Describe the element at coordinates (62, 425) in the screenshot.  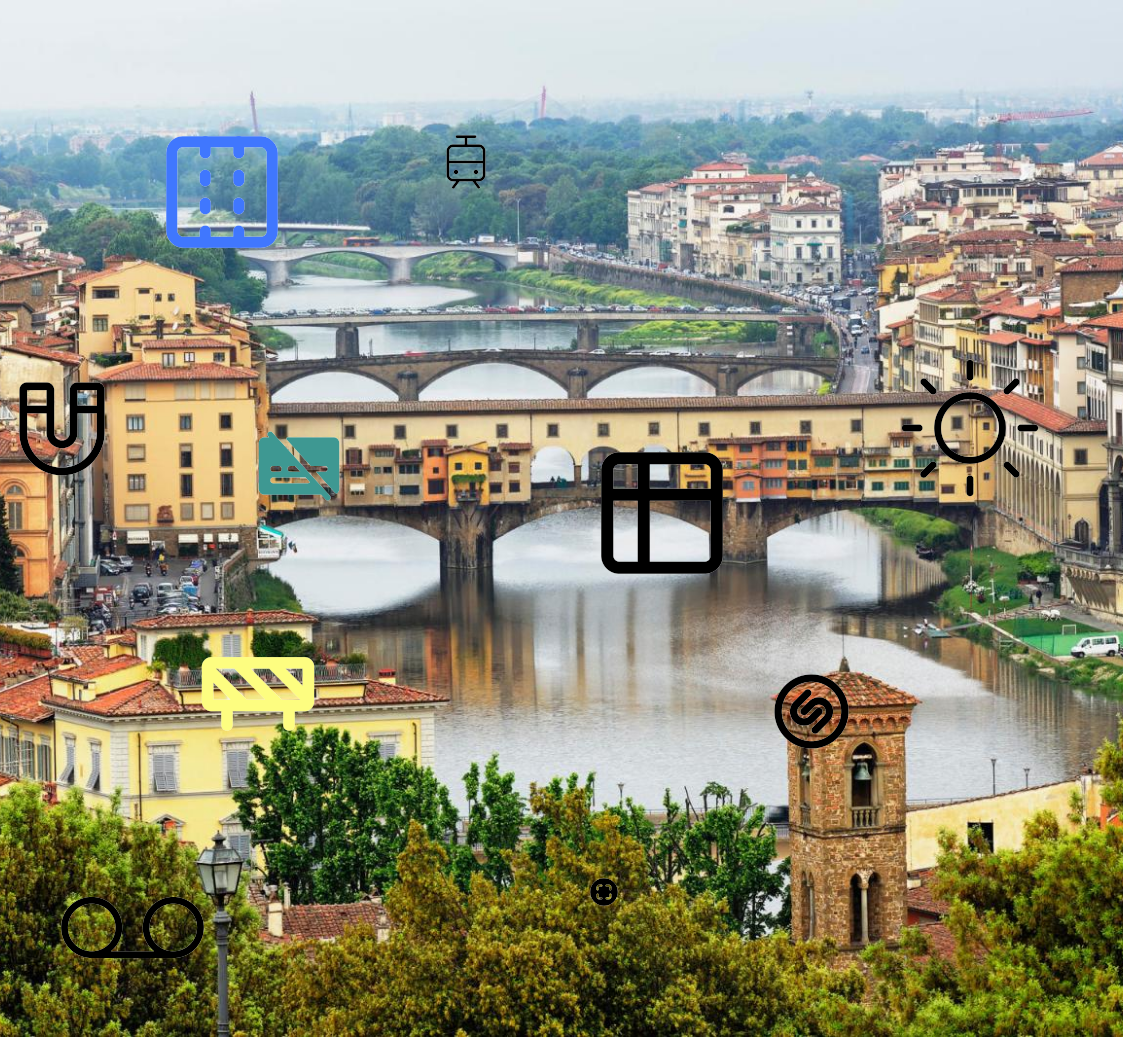
I see `activate magnetic snap or alignment tool` at that location.